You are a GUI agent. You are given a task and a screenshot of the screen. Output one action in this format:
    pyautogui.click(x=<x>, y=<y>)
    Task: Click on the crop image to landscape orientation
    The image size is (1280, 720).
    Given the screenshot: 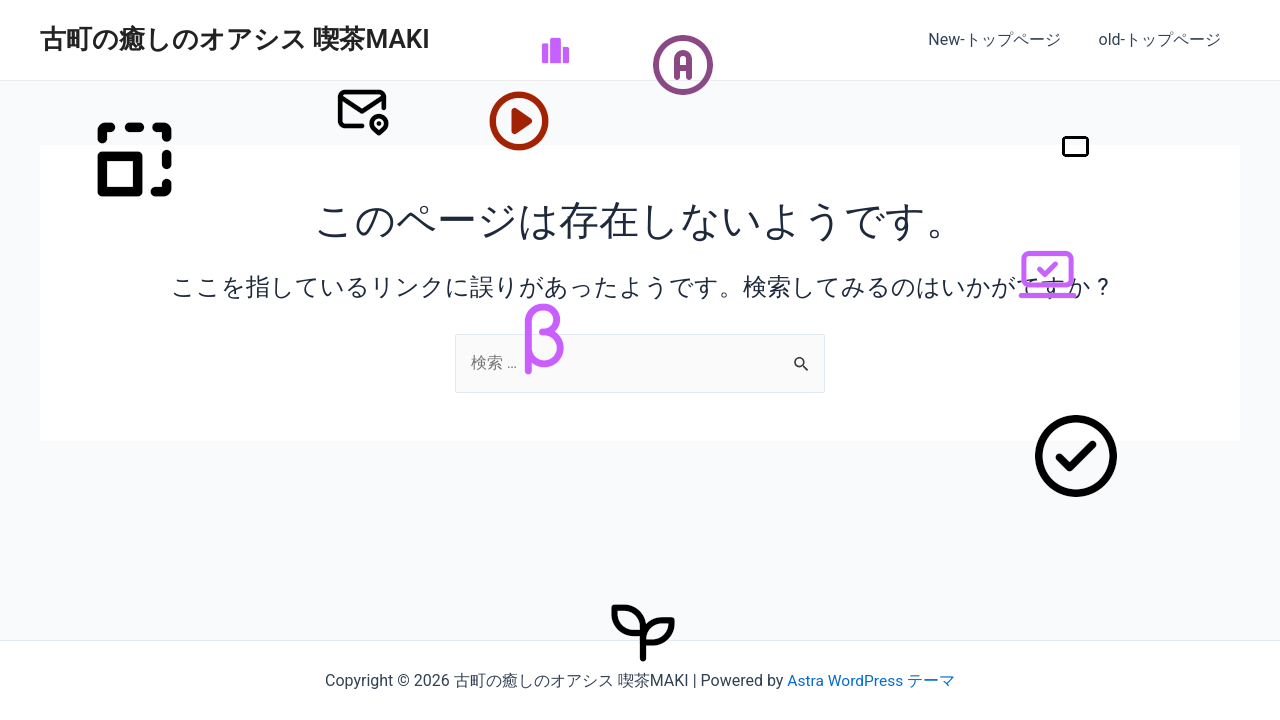 What is the action you would take?
    pyautogui.click(x=1075, y=146)
    